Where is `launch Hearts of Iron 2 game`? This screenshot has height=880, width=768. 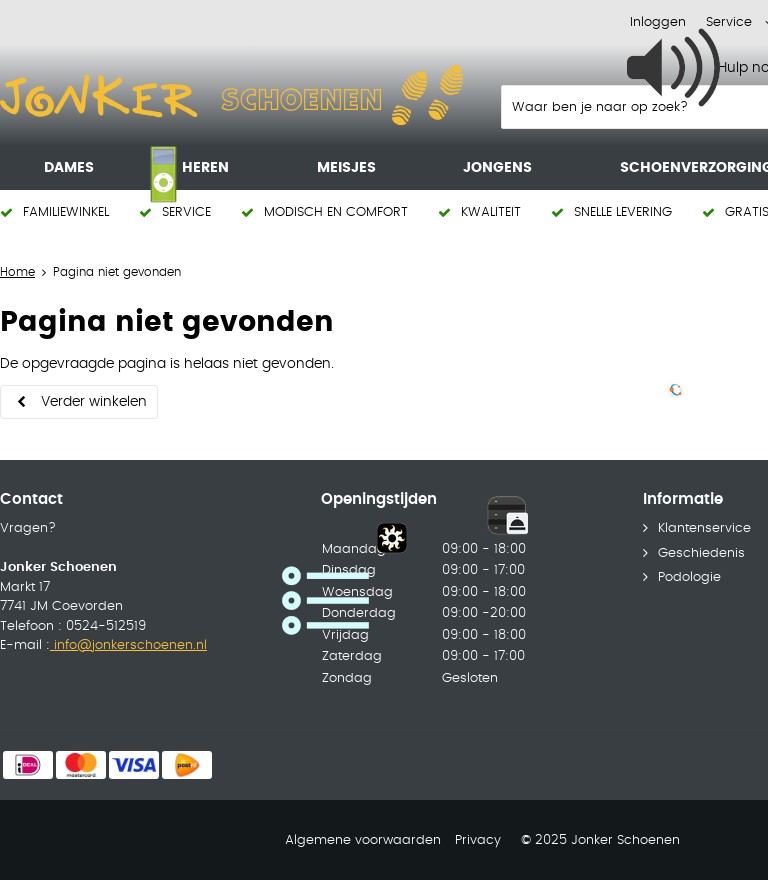
launch Hearts of Iron 2 game is located at coordinates (392, 538).